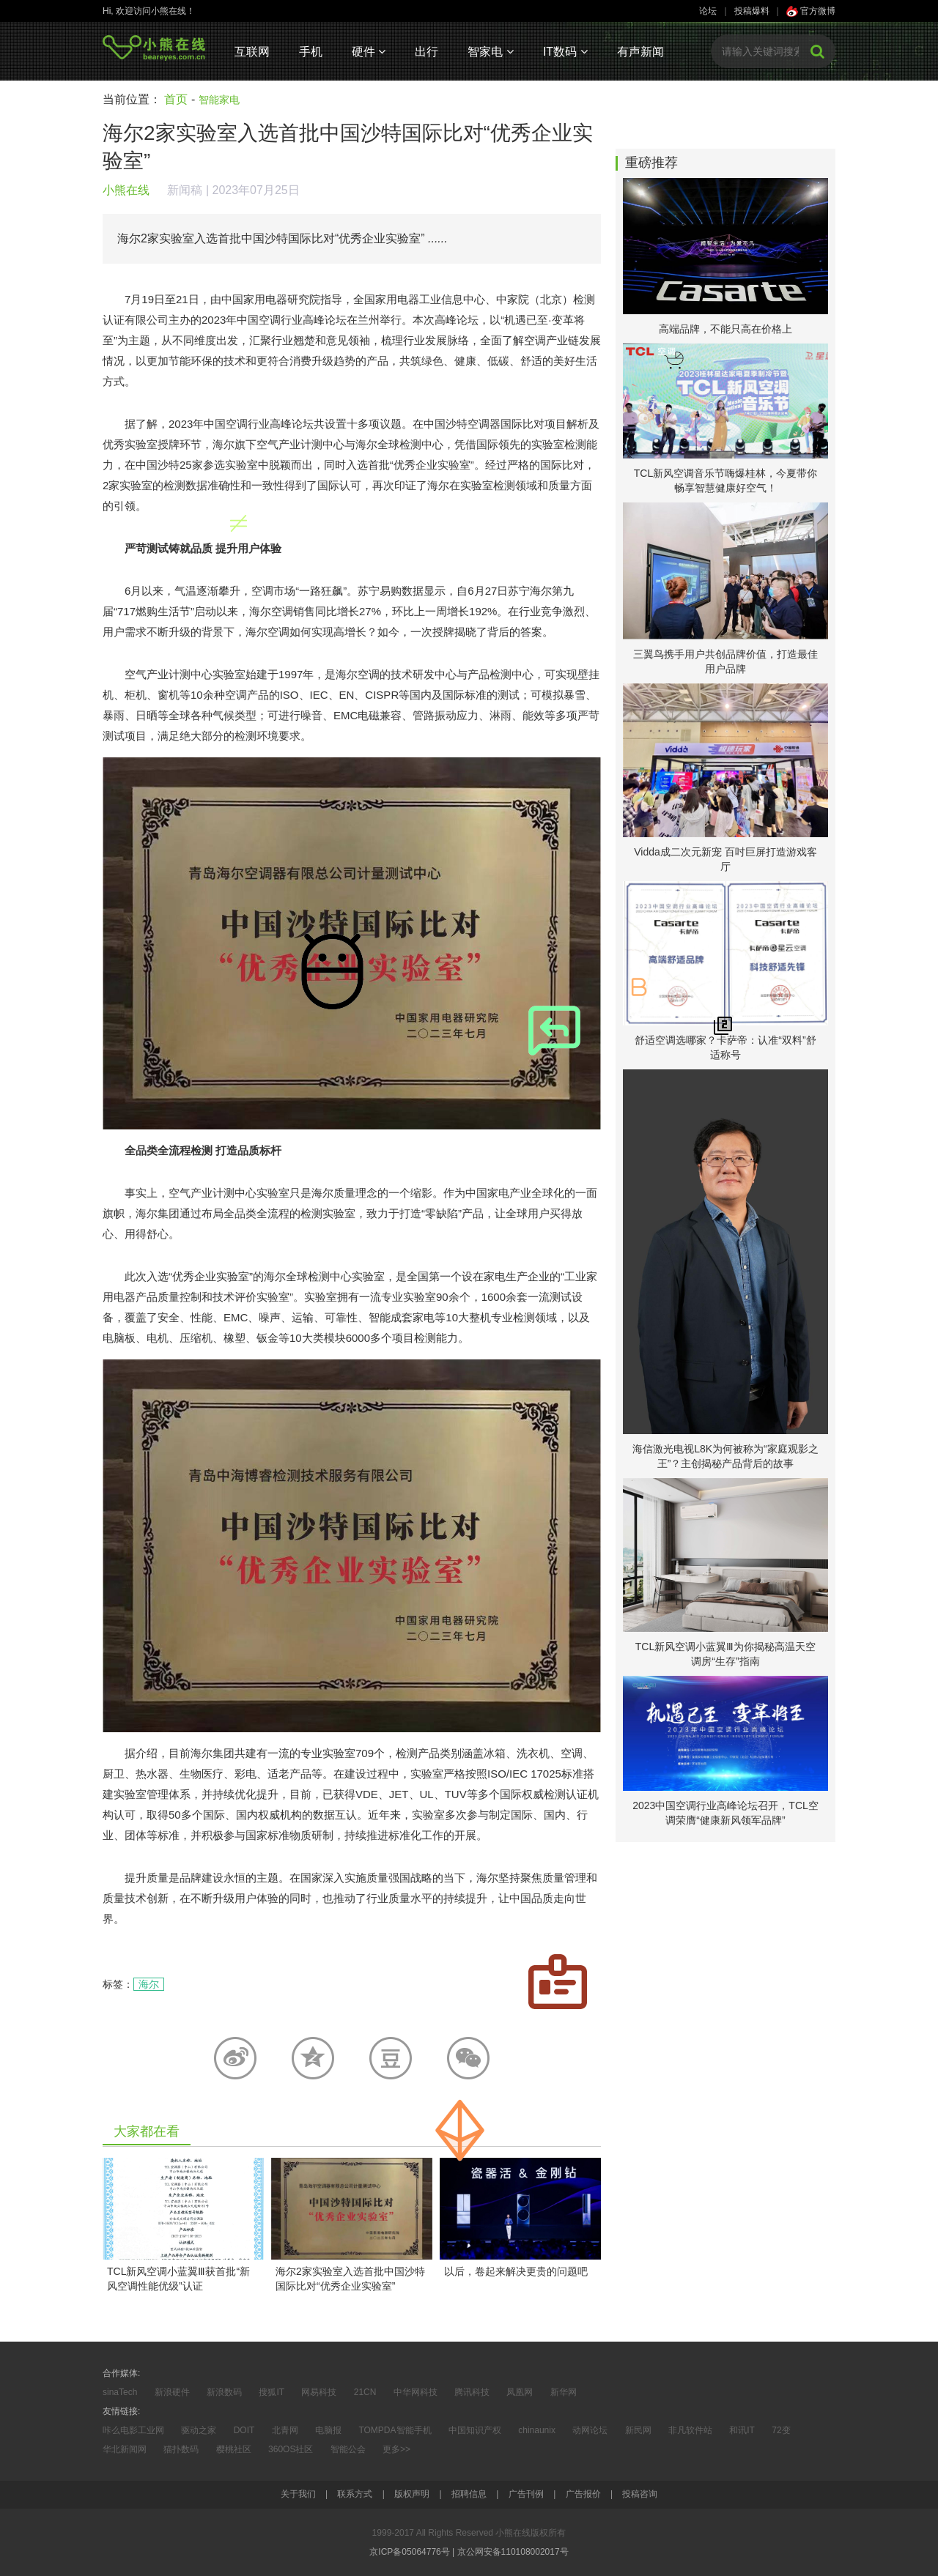  What do you see at coordinates (558, 1983) in the screenshot?
I see `view your profile or identification` at bounding box center [558, 1983].